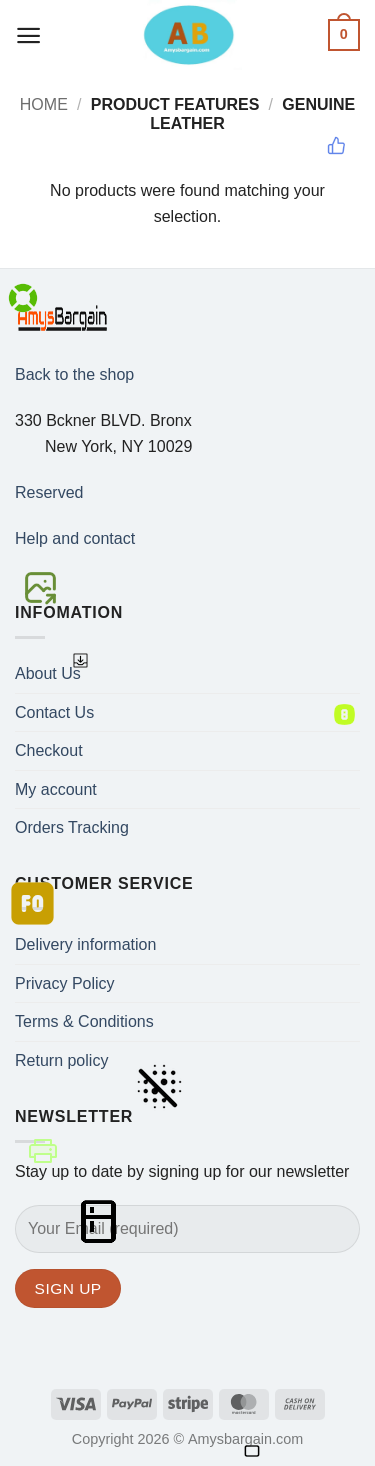 The image size is (375, 1466). I want to click on disable blur effect, so click(159, 1086).